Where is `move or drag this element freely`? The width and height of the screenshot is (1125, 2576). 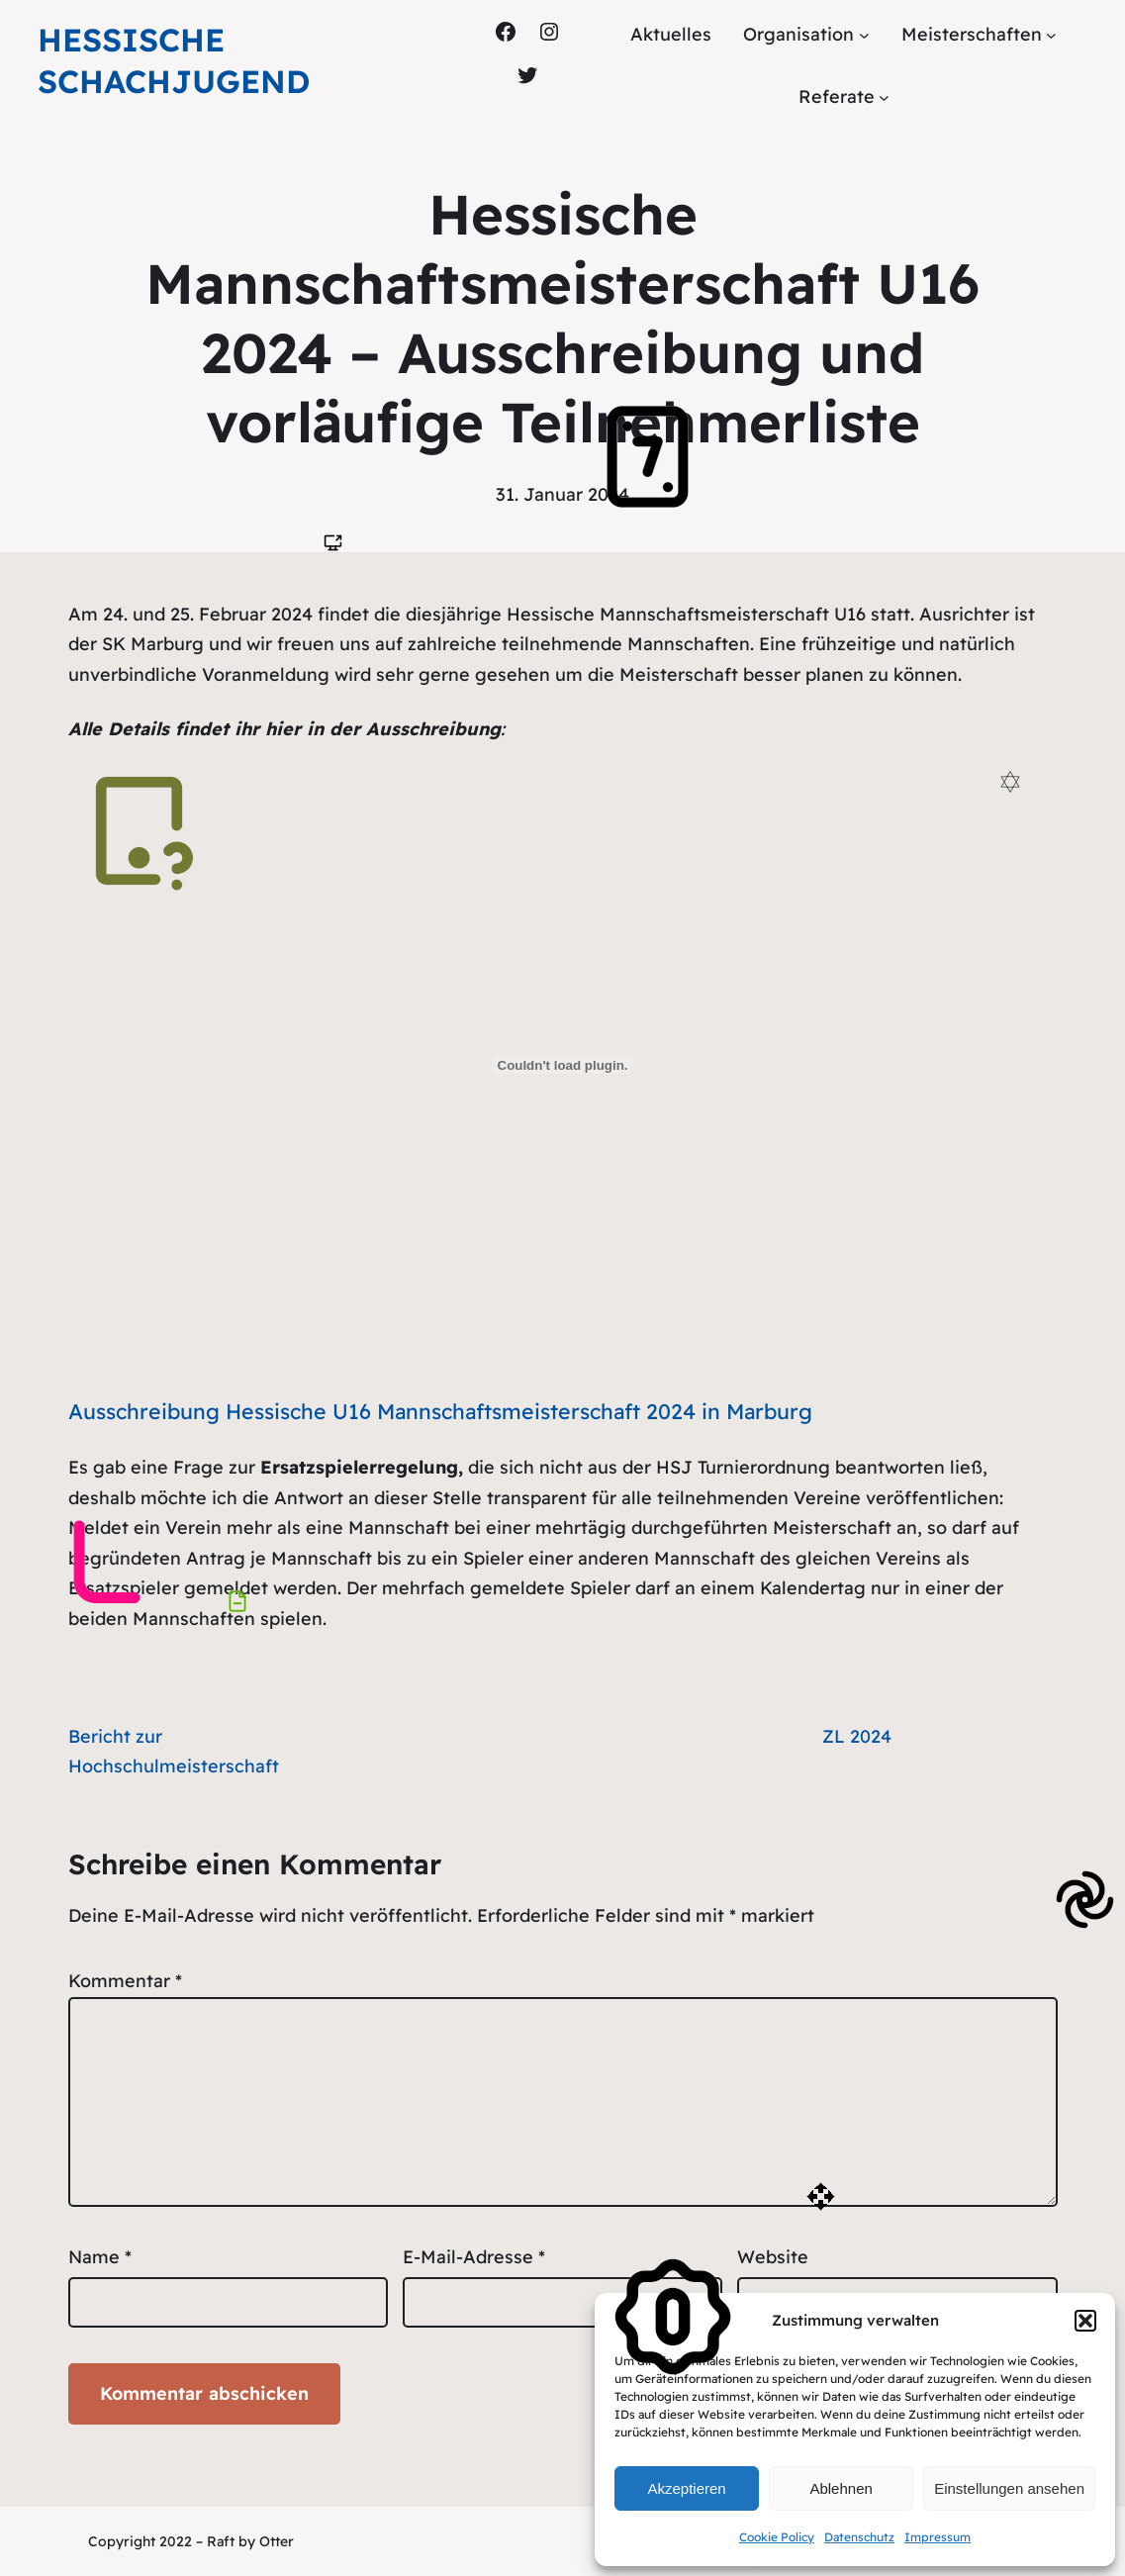
move or drag this element freely is located at coordinates (820, 2196).